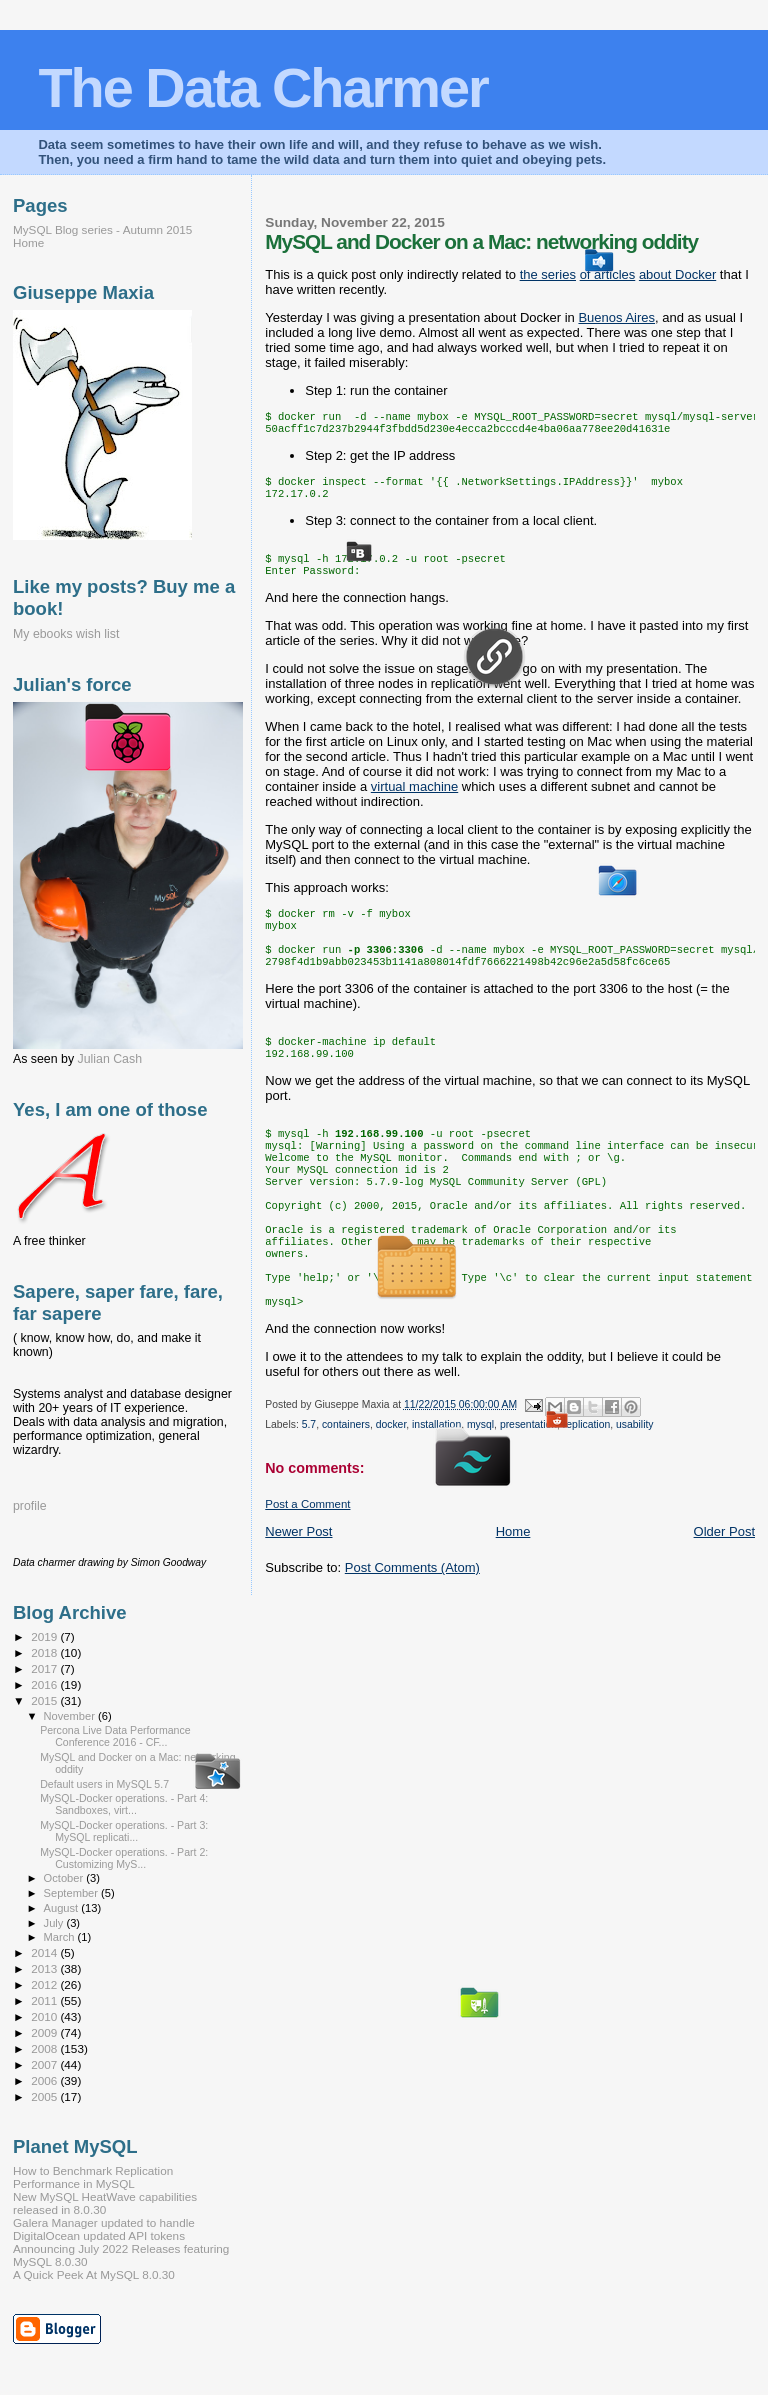 The width and height of the screenshot is (768, 2395). Describe the element at coordinates (127, 739) in the screenshot. I see `open raspberry pi project files` at that location.